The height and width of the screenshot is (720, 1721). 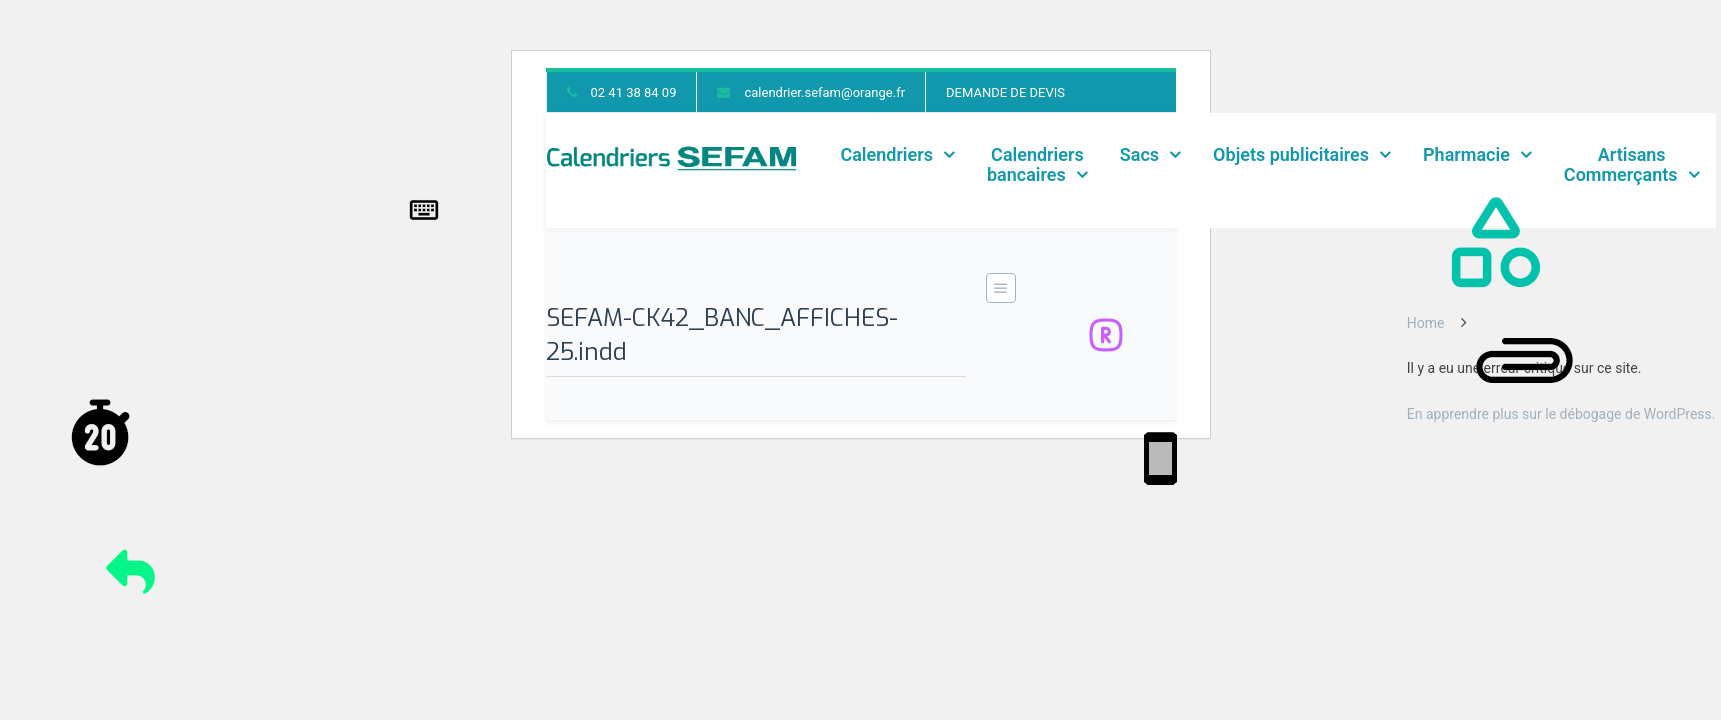 I want to click on set a 20-second timer, so click(x=100, y=433).